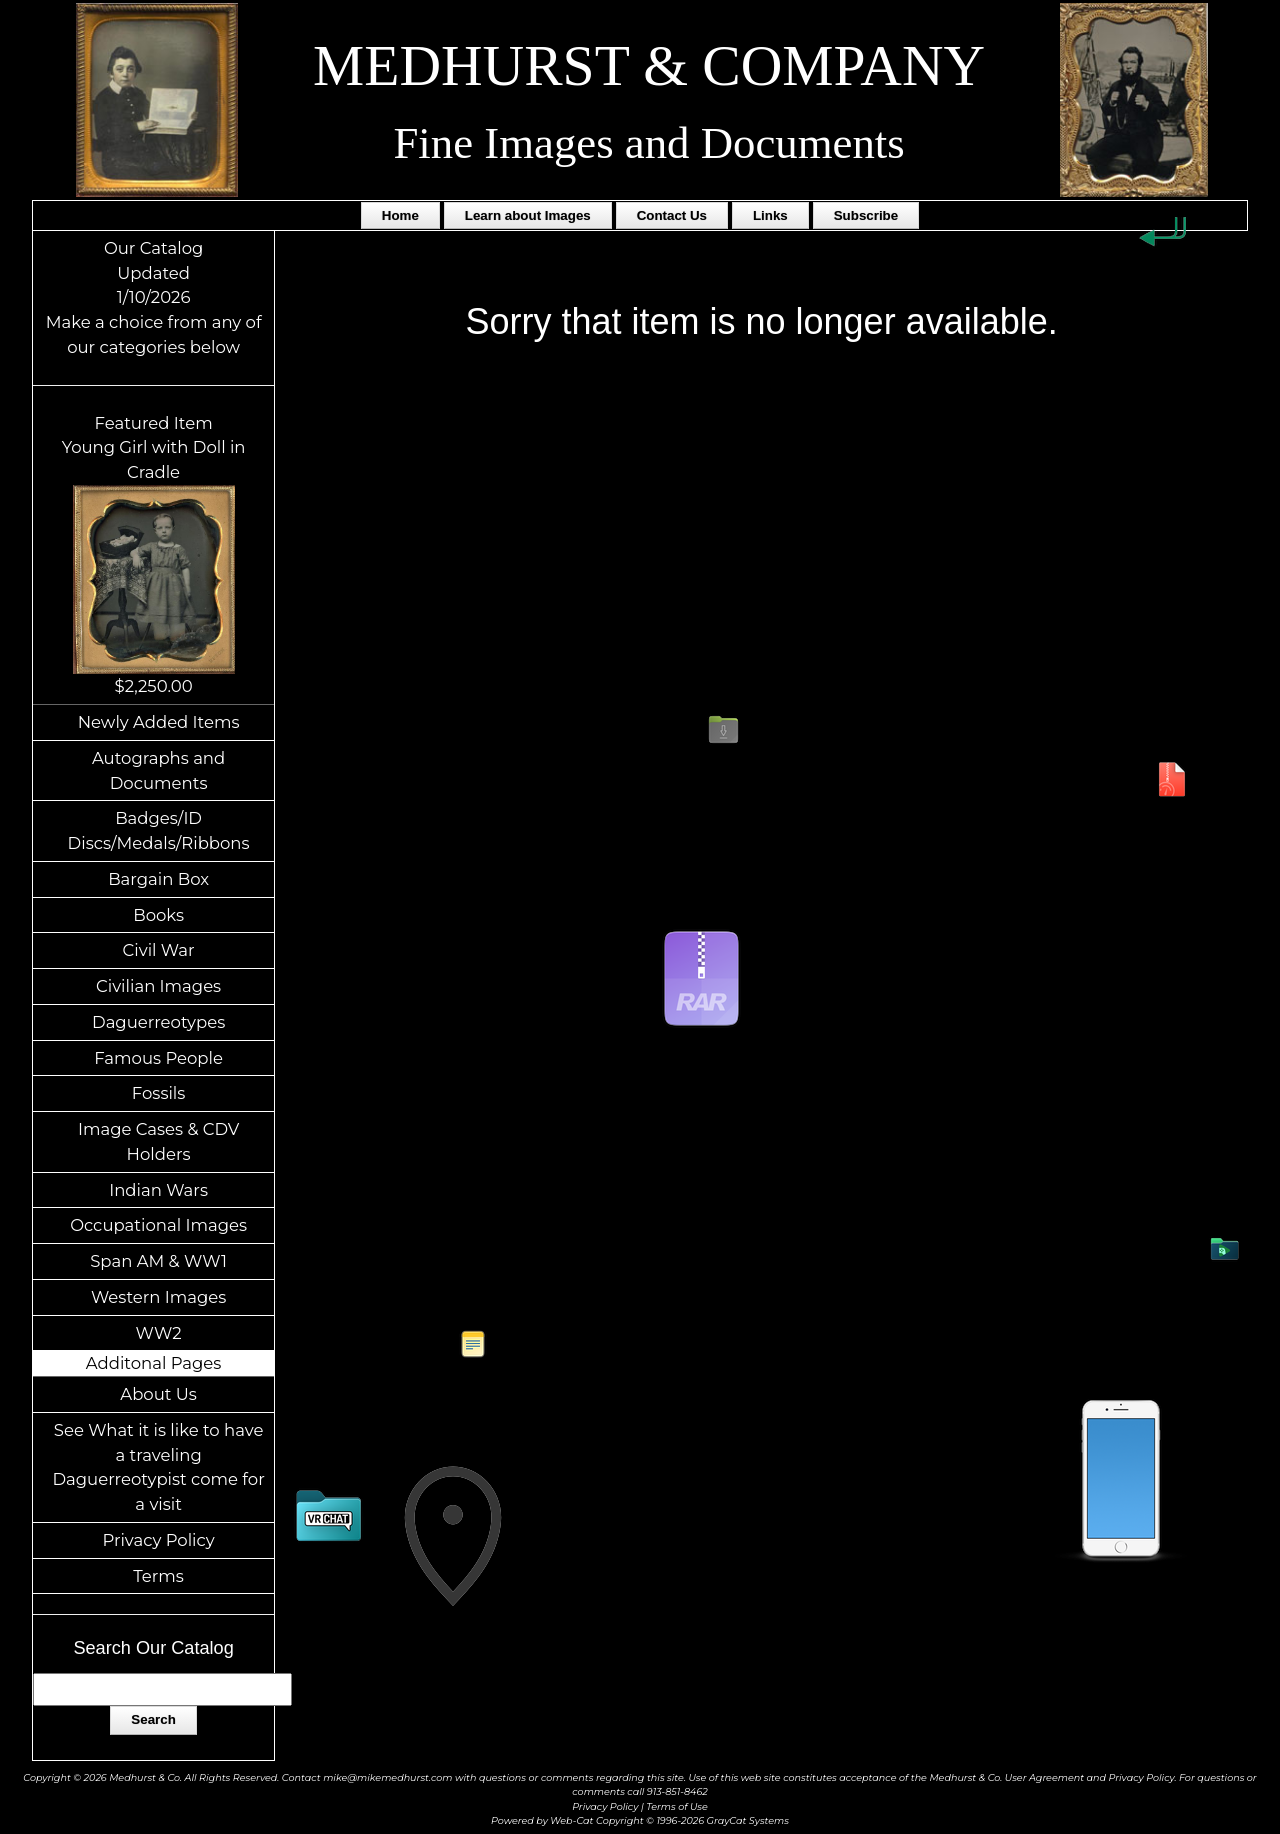  What do you see at coordinates (723, 729) in the screenshot?
I see `open your downloads folder` at bounding box center [723, 729].